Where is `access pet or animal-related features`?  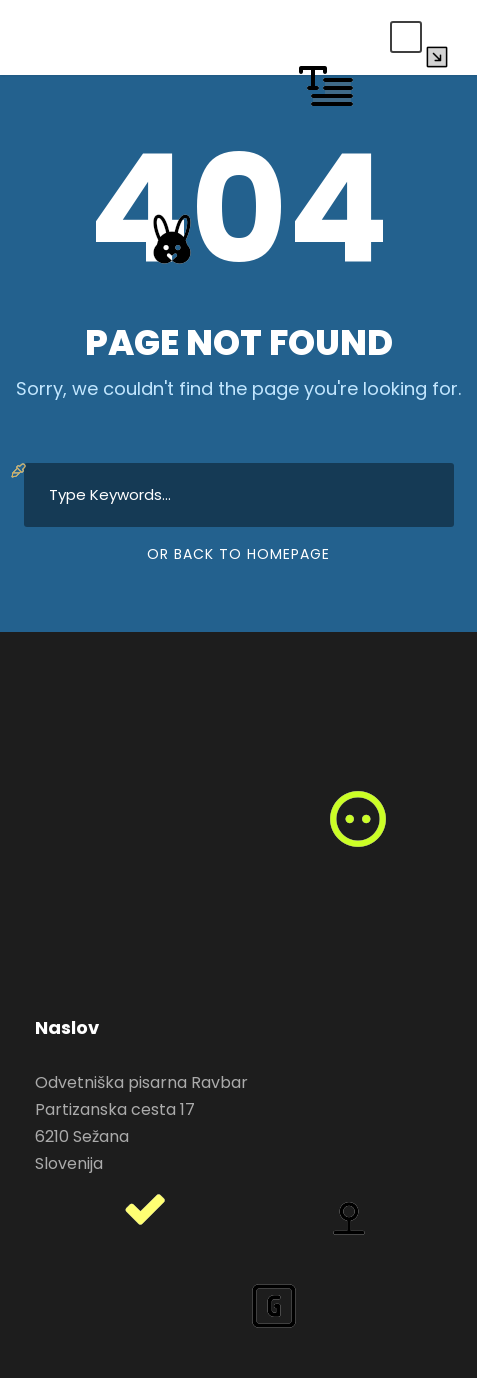 access pet or animal-related features is located at coordinates (172, 240).